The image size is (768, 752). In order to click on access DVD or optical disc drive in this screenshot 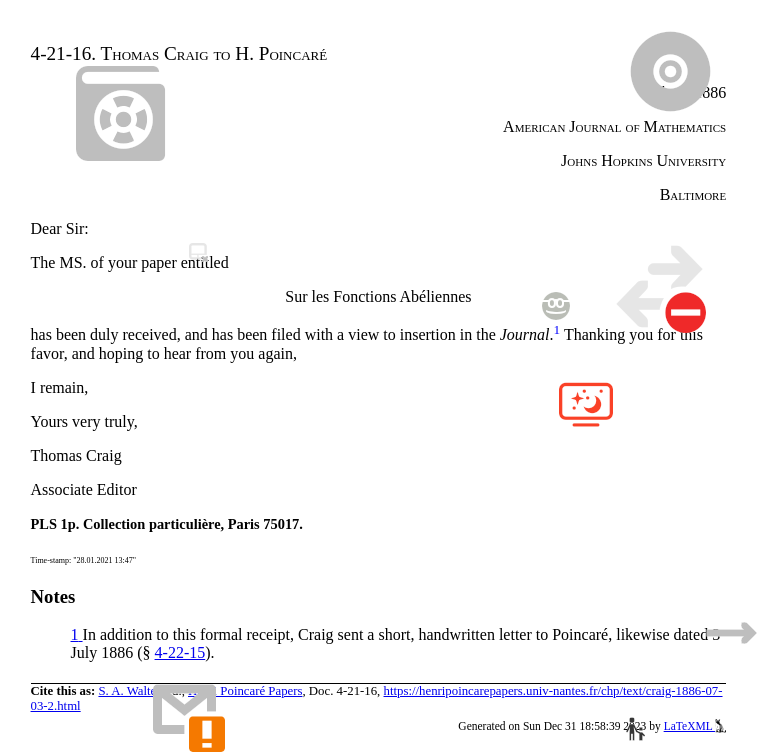, I will do `click(670, 71)`.